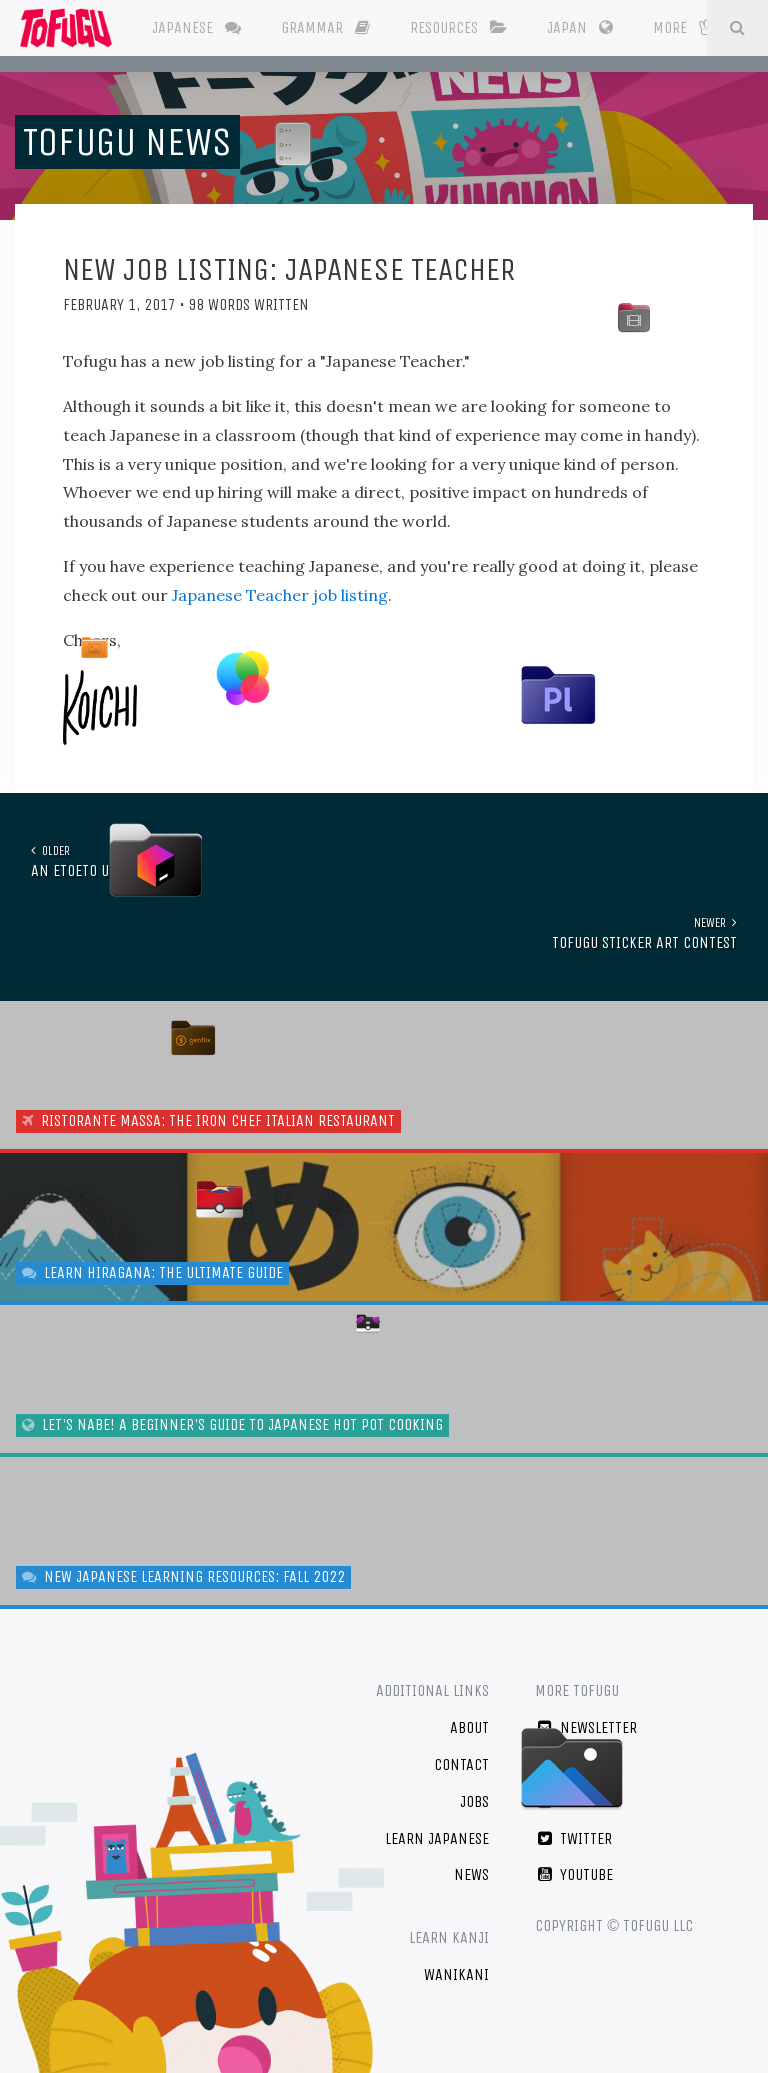 This screenshot has width=768, height=2073. I want to click on open pokémon master ball themed folder, so click(368, 1324).